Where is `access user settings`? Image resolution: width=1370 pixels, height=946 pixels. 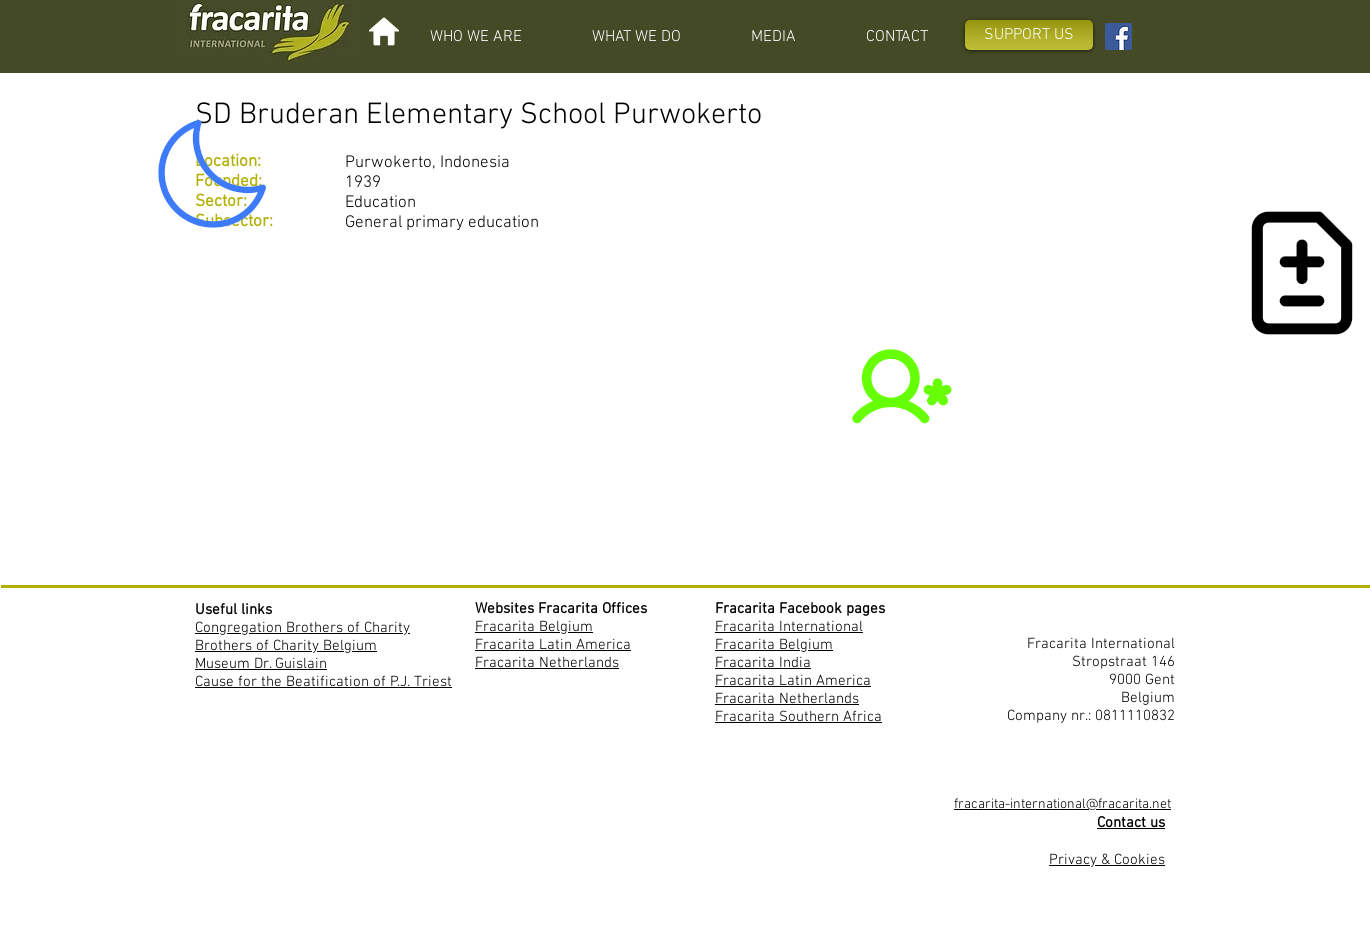 access user settings is located at coordinates (900, 389).